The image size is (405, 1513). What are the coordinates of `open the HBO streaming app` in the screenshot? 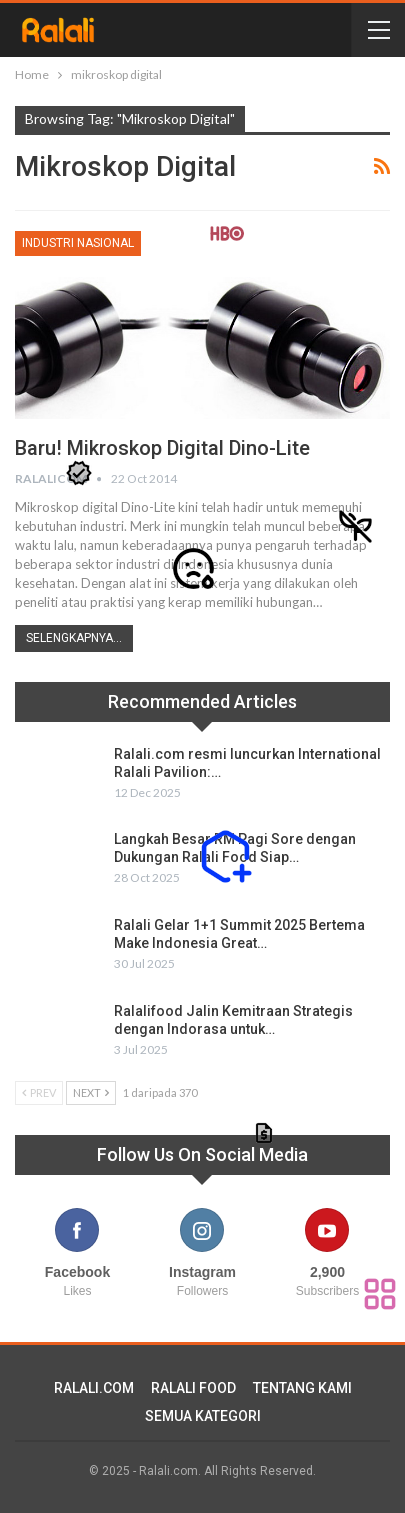 It's located at (226, 233).